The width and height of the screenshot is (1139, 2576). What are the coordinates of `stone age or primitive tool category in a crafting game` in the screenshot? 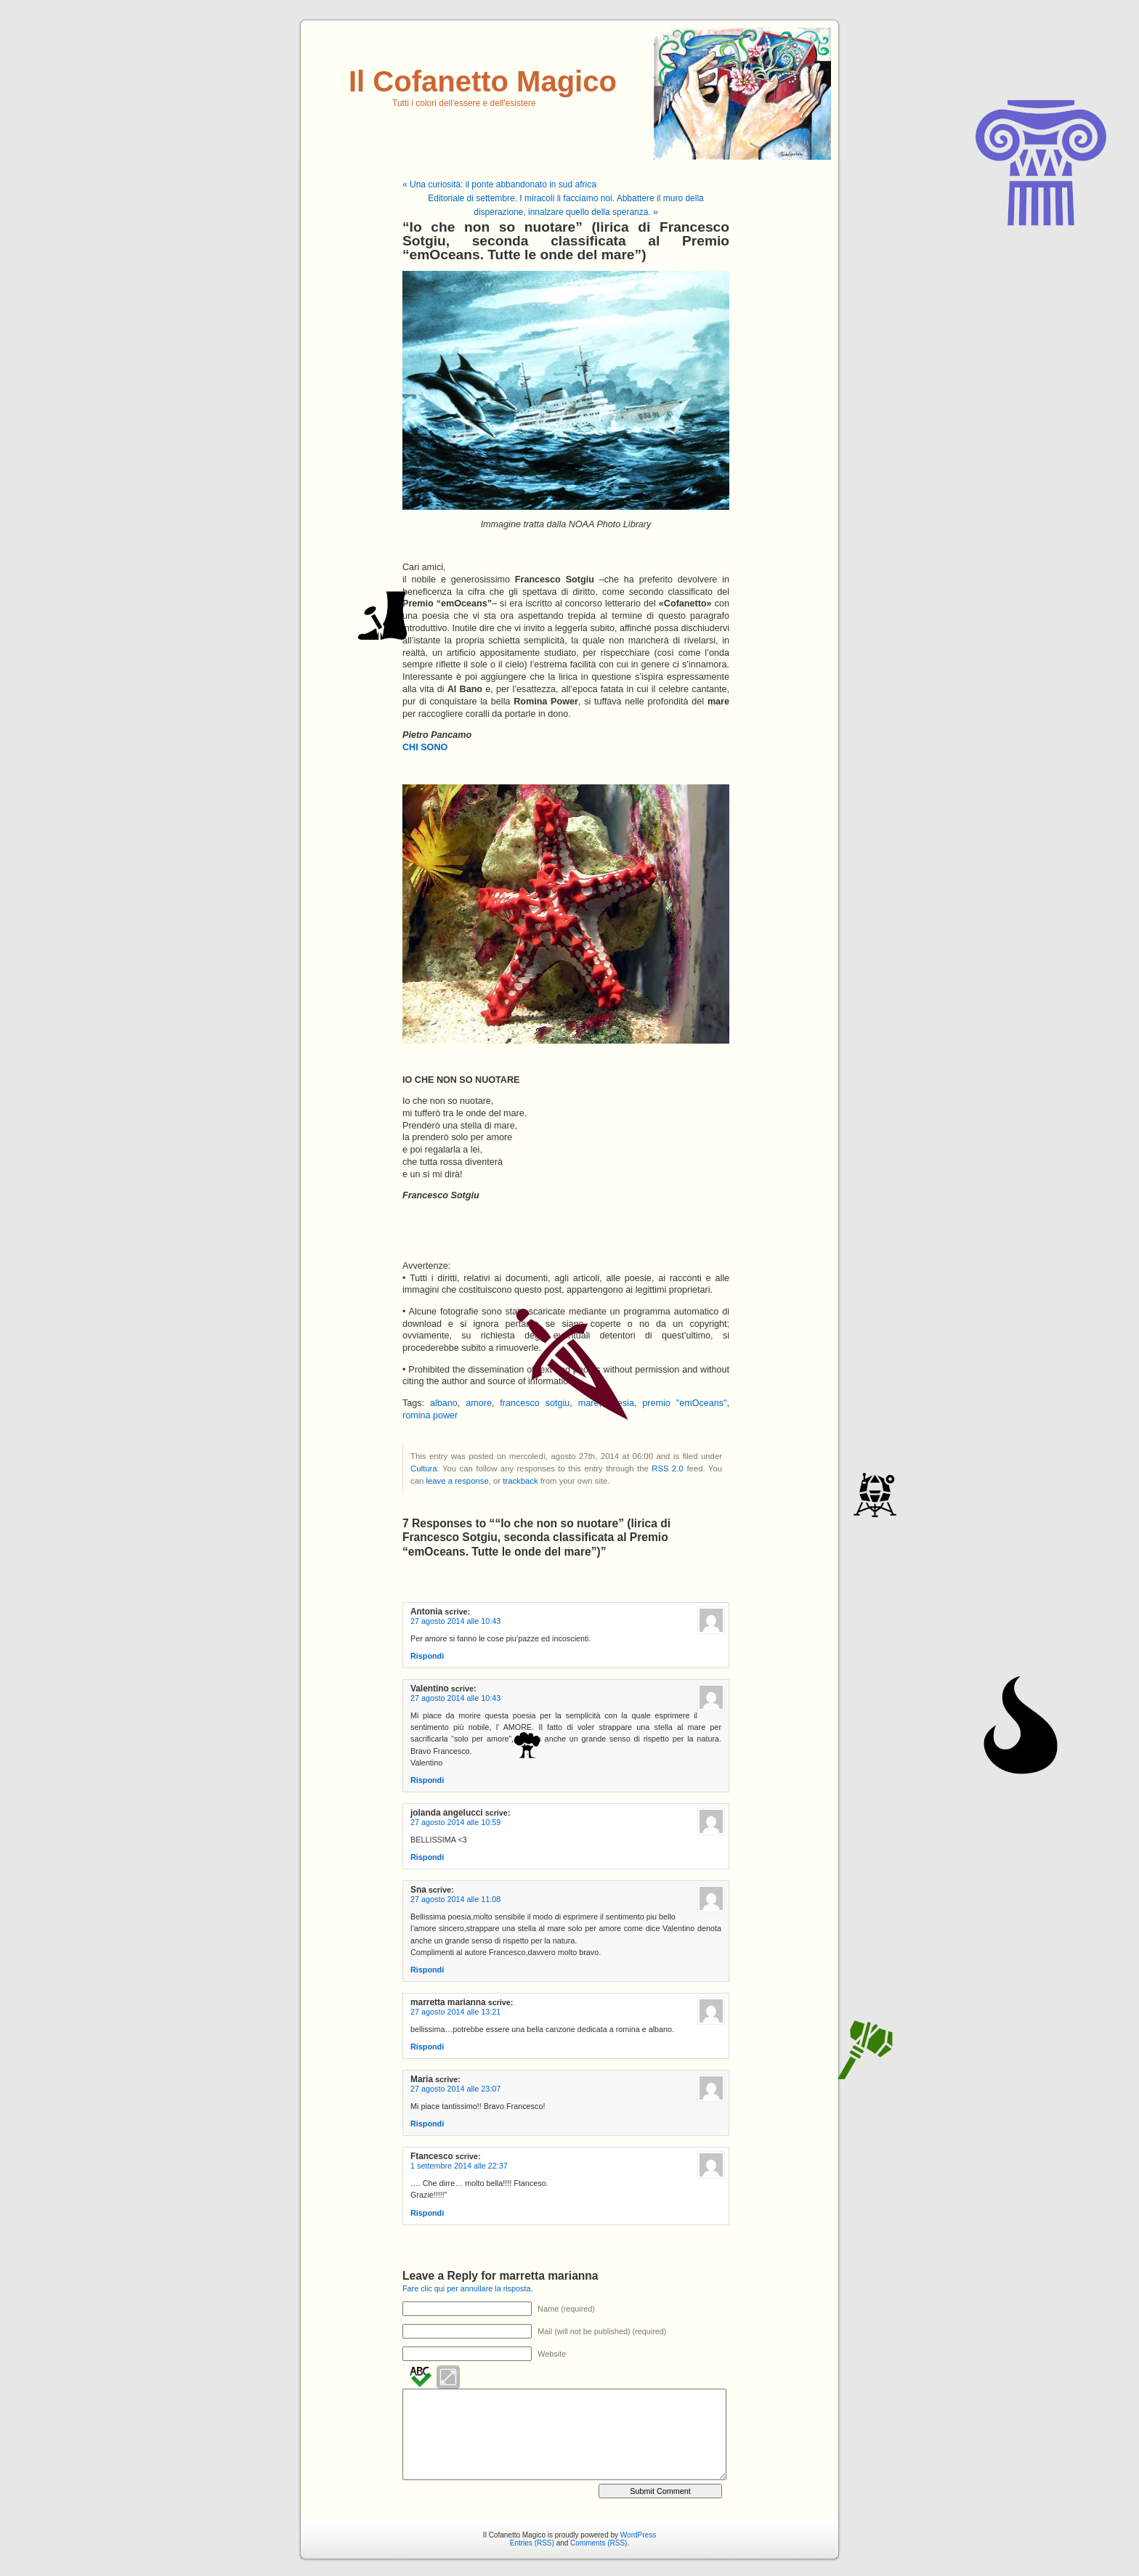 It's located at (866, 2049).